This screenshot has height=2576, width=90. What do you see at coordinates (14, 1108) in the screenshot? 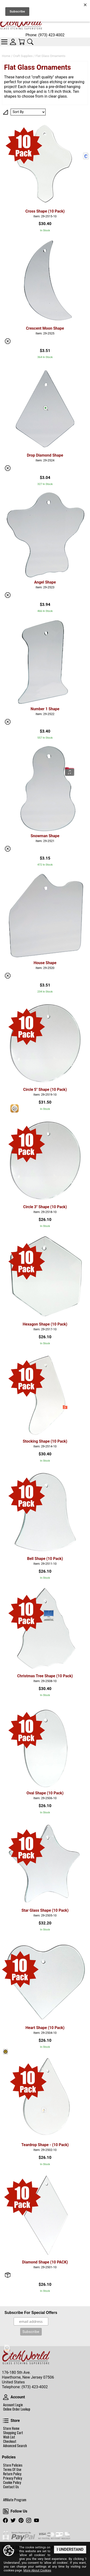
I see `executable application file` at bounding box center [14, 1108].